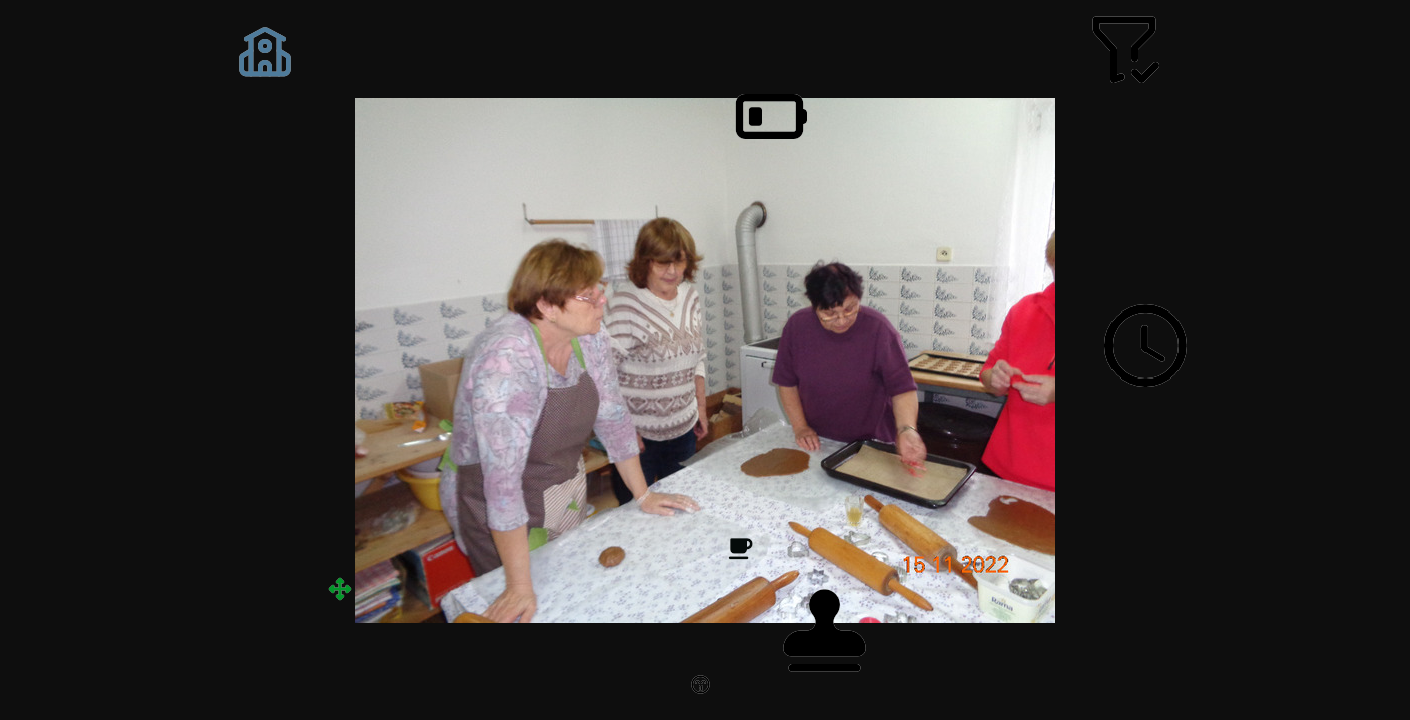 This screenshot has height=720, width=1410. Describe the element at coordinates (740, 548) in the screenshot. I see `take a coffee break or pause work` at that location.